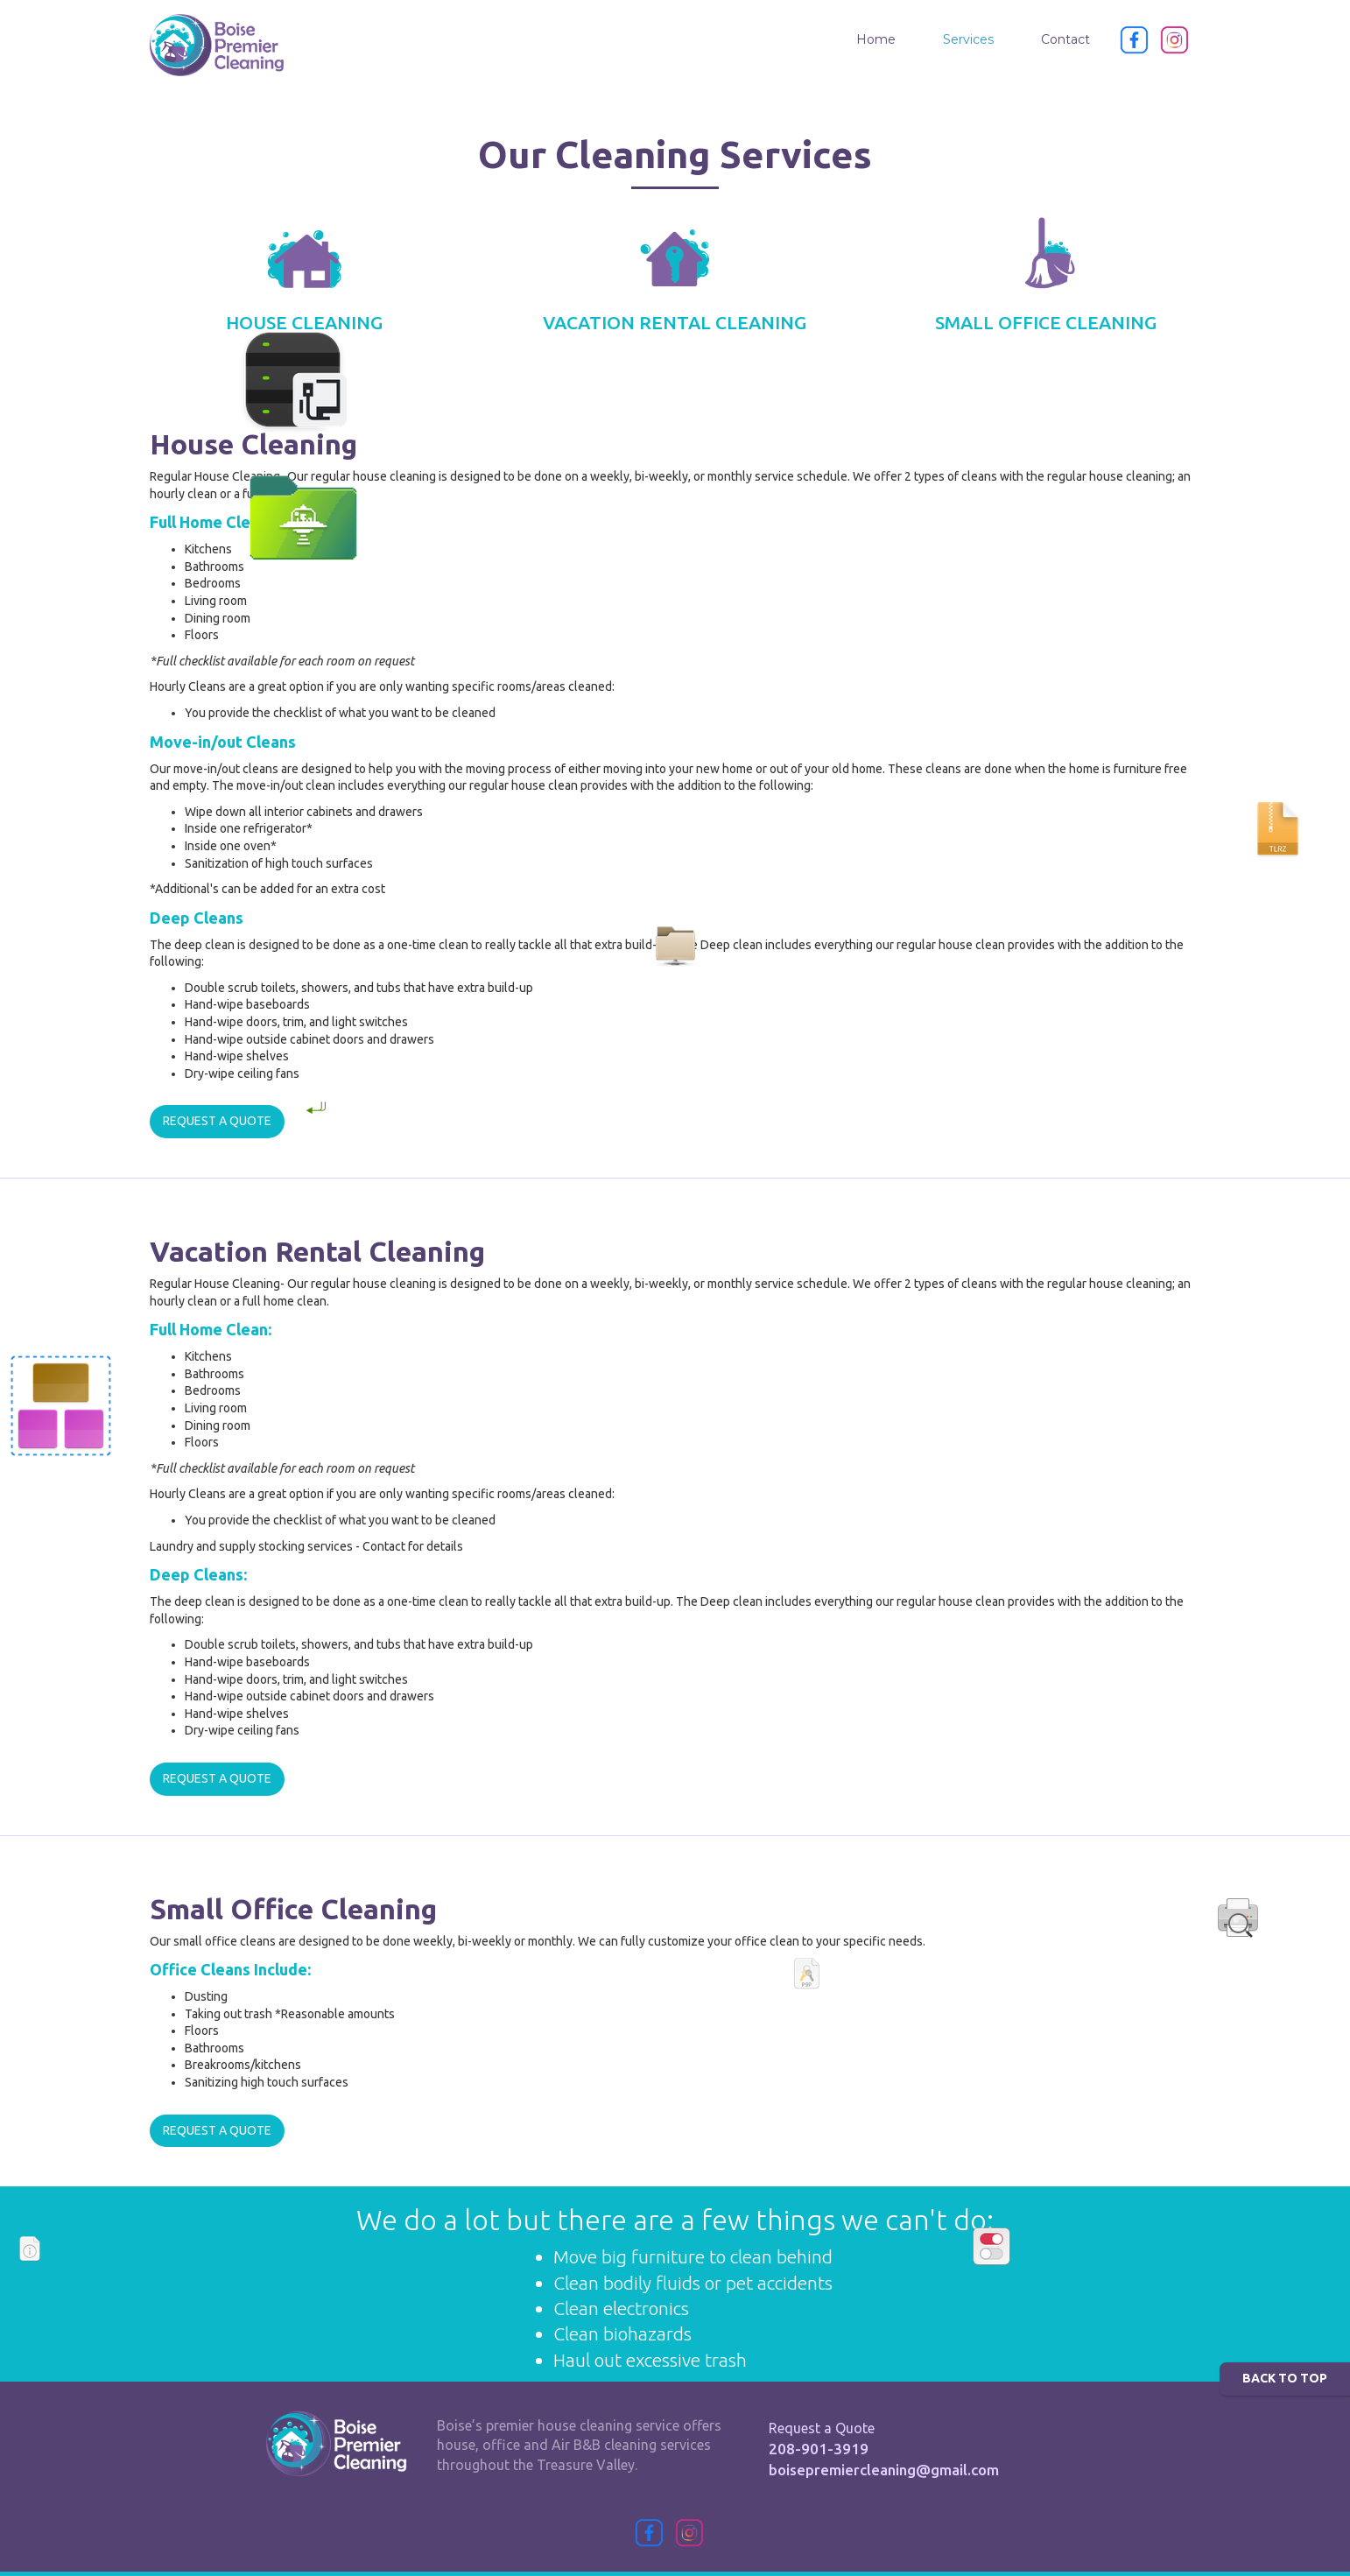 The image size is (1350, 2576). Describe the element at coordinates (30, 2249) in the screenshot. I see `open the readme documentation file` at that location.